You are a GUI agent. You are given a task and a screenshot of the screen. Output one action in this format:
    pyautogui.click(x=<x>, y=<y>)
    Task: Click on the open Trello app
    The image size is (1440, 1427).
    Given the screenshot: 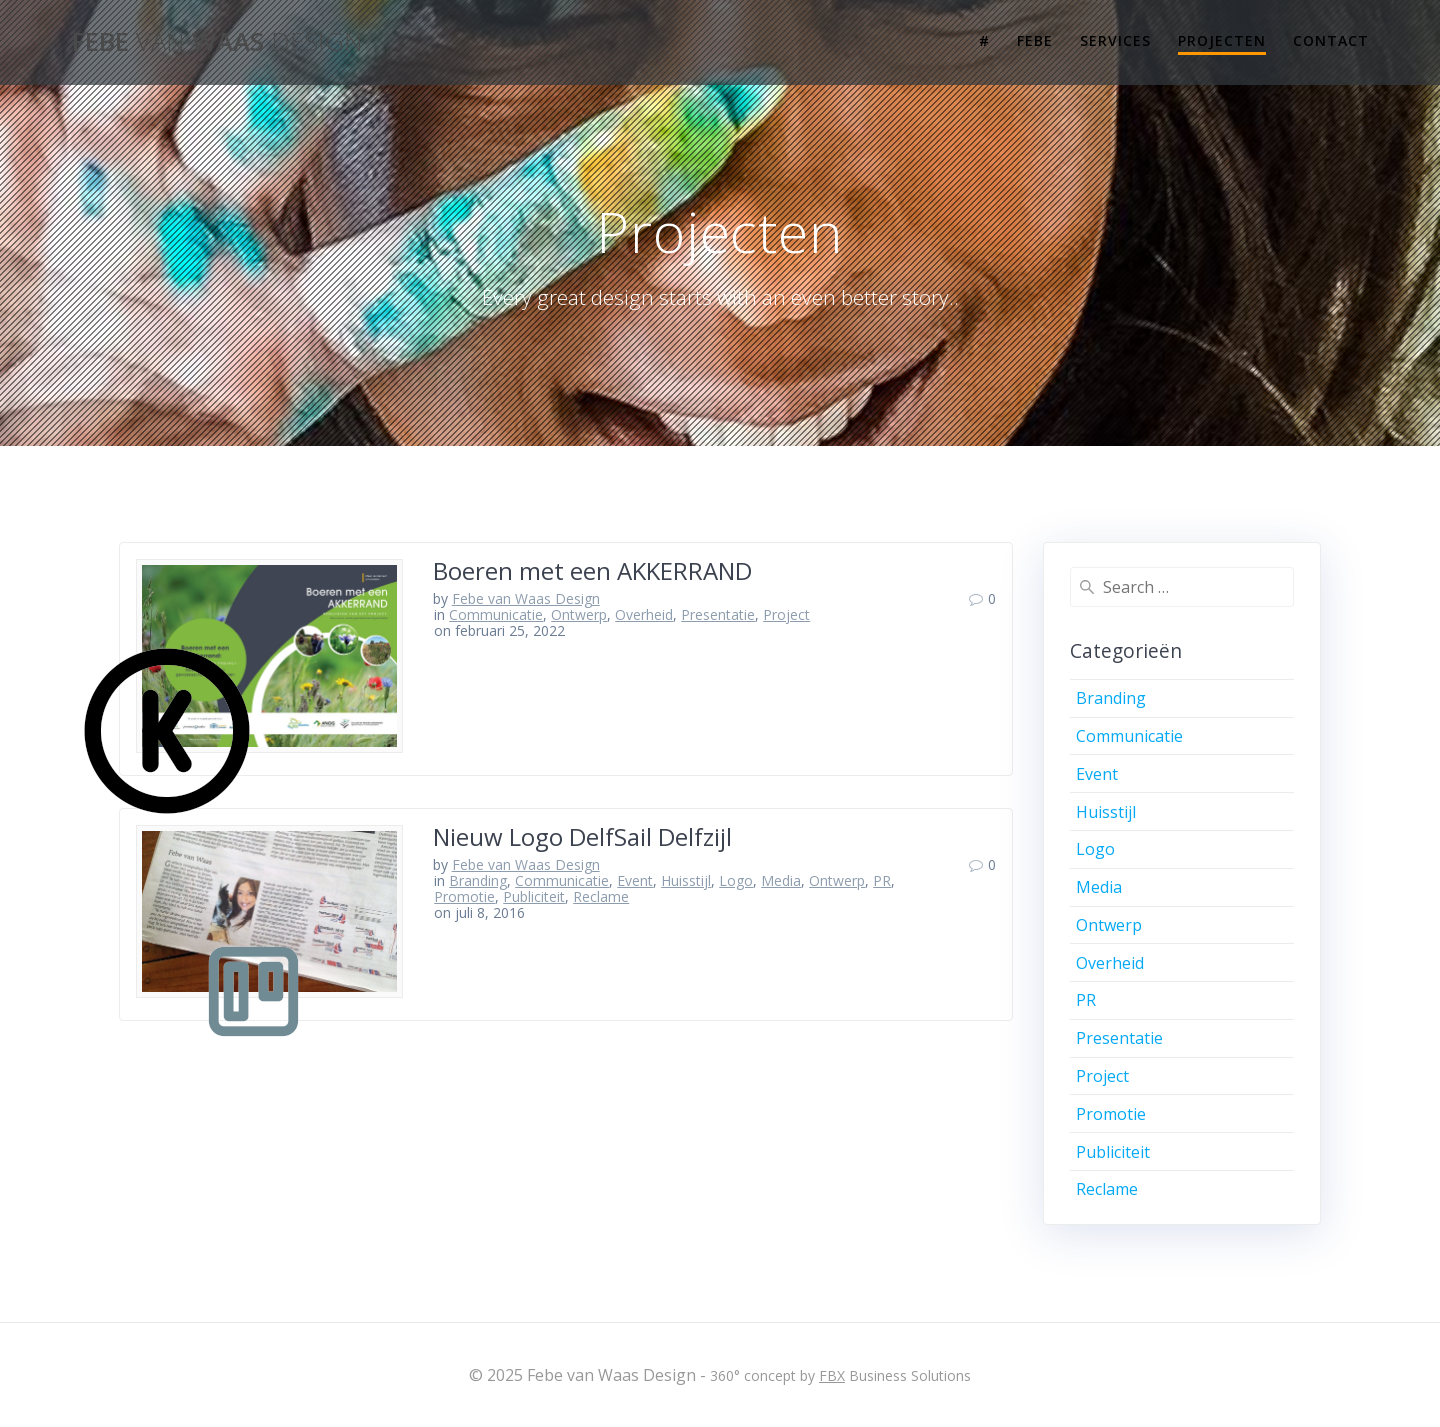 What is the action you would take?
    pyautogui.click(x=253, y=991)
    